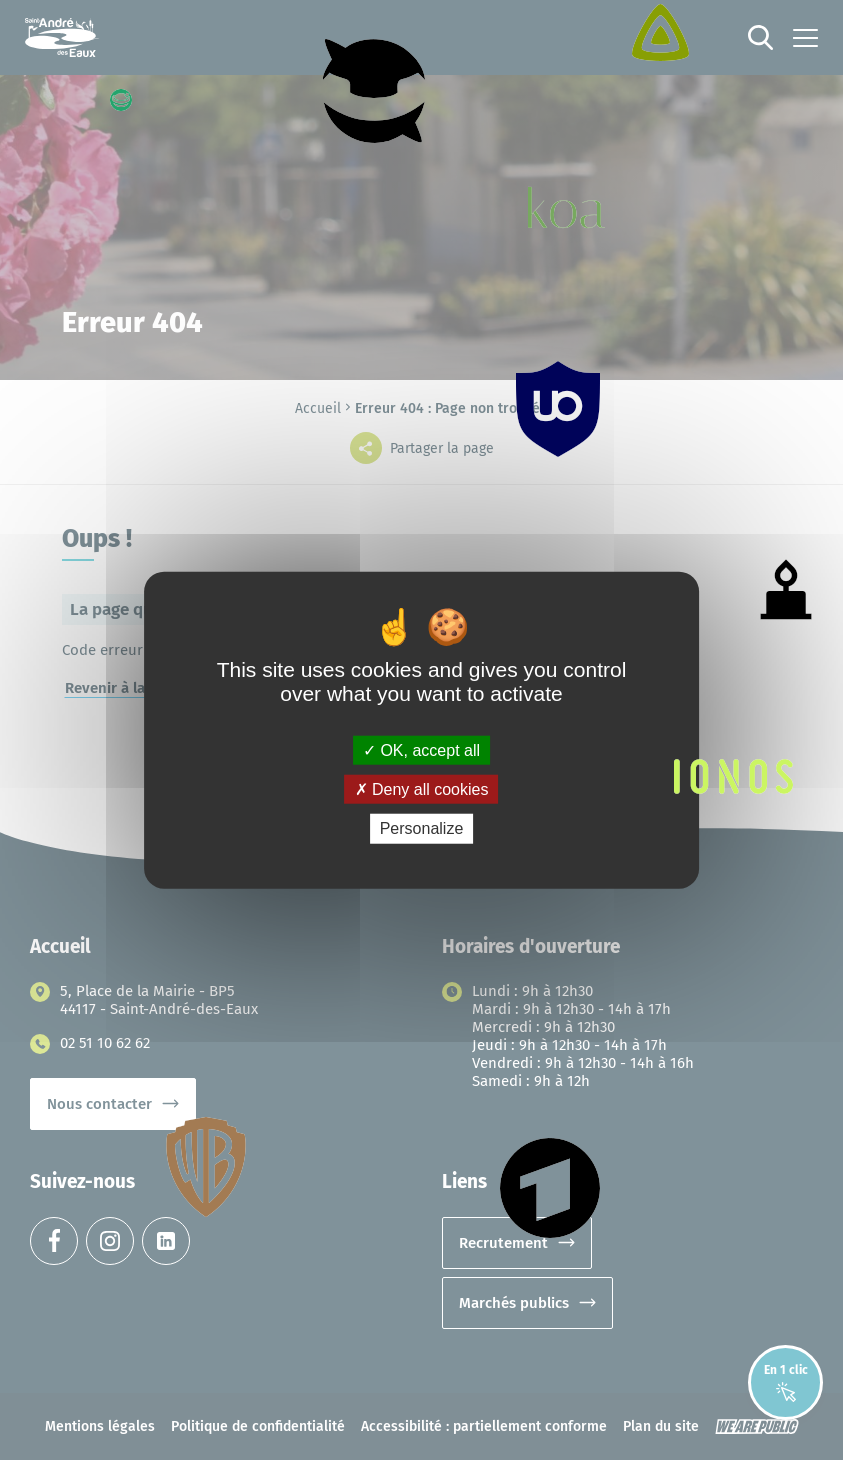 The width and height of the screenshot is (843, 1460). I want to click on warner bros. official logo, so click(206, 1167).